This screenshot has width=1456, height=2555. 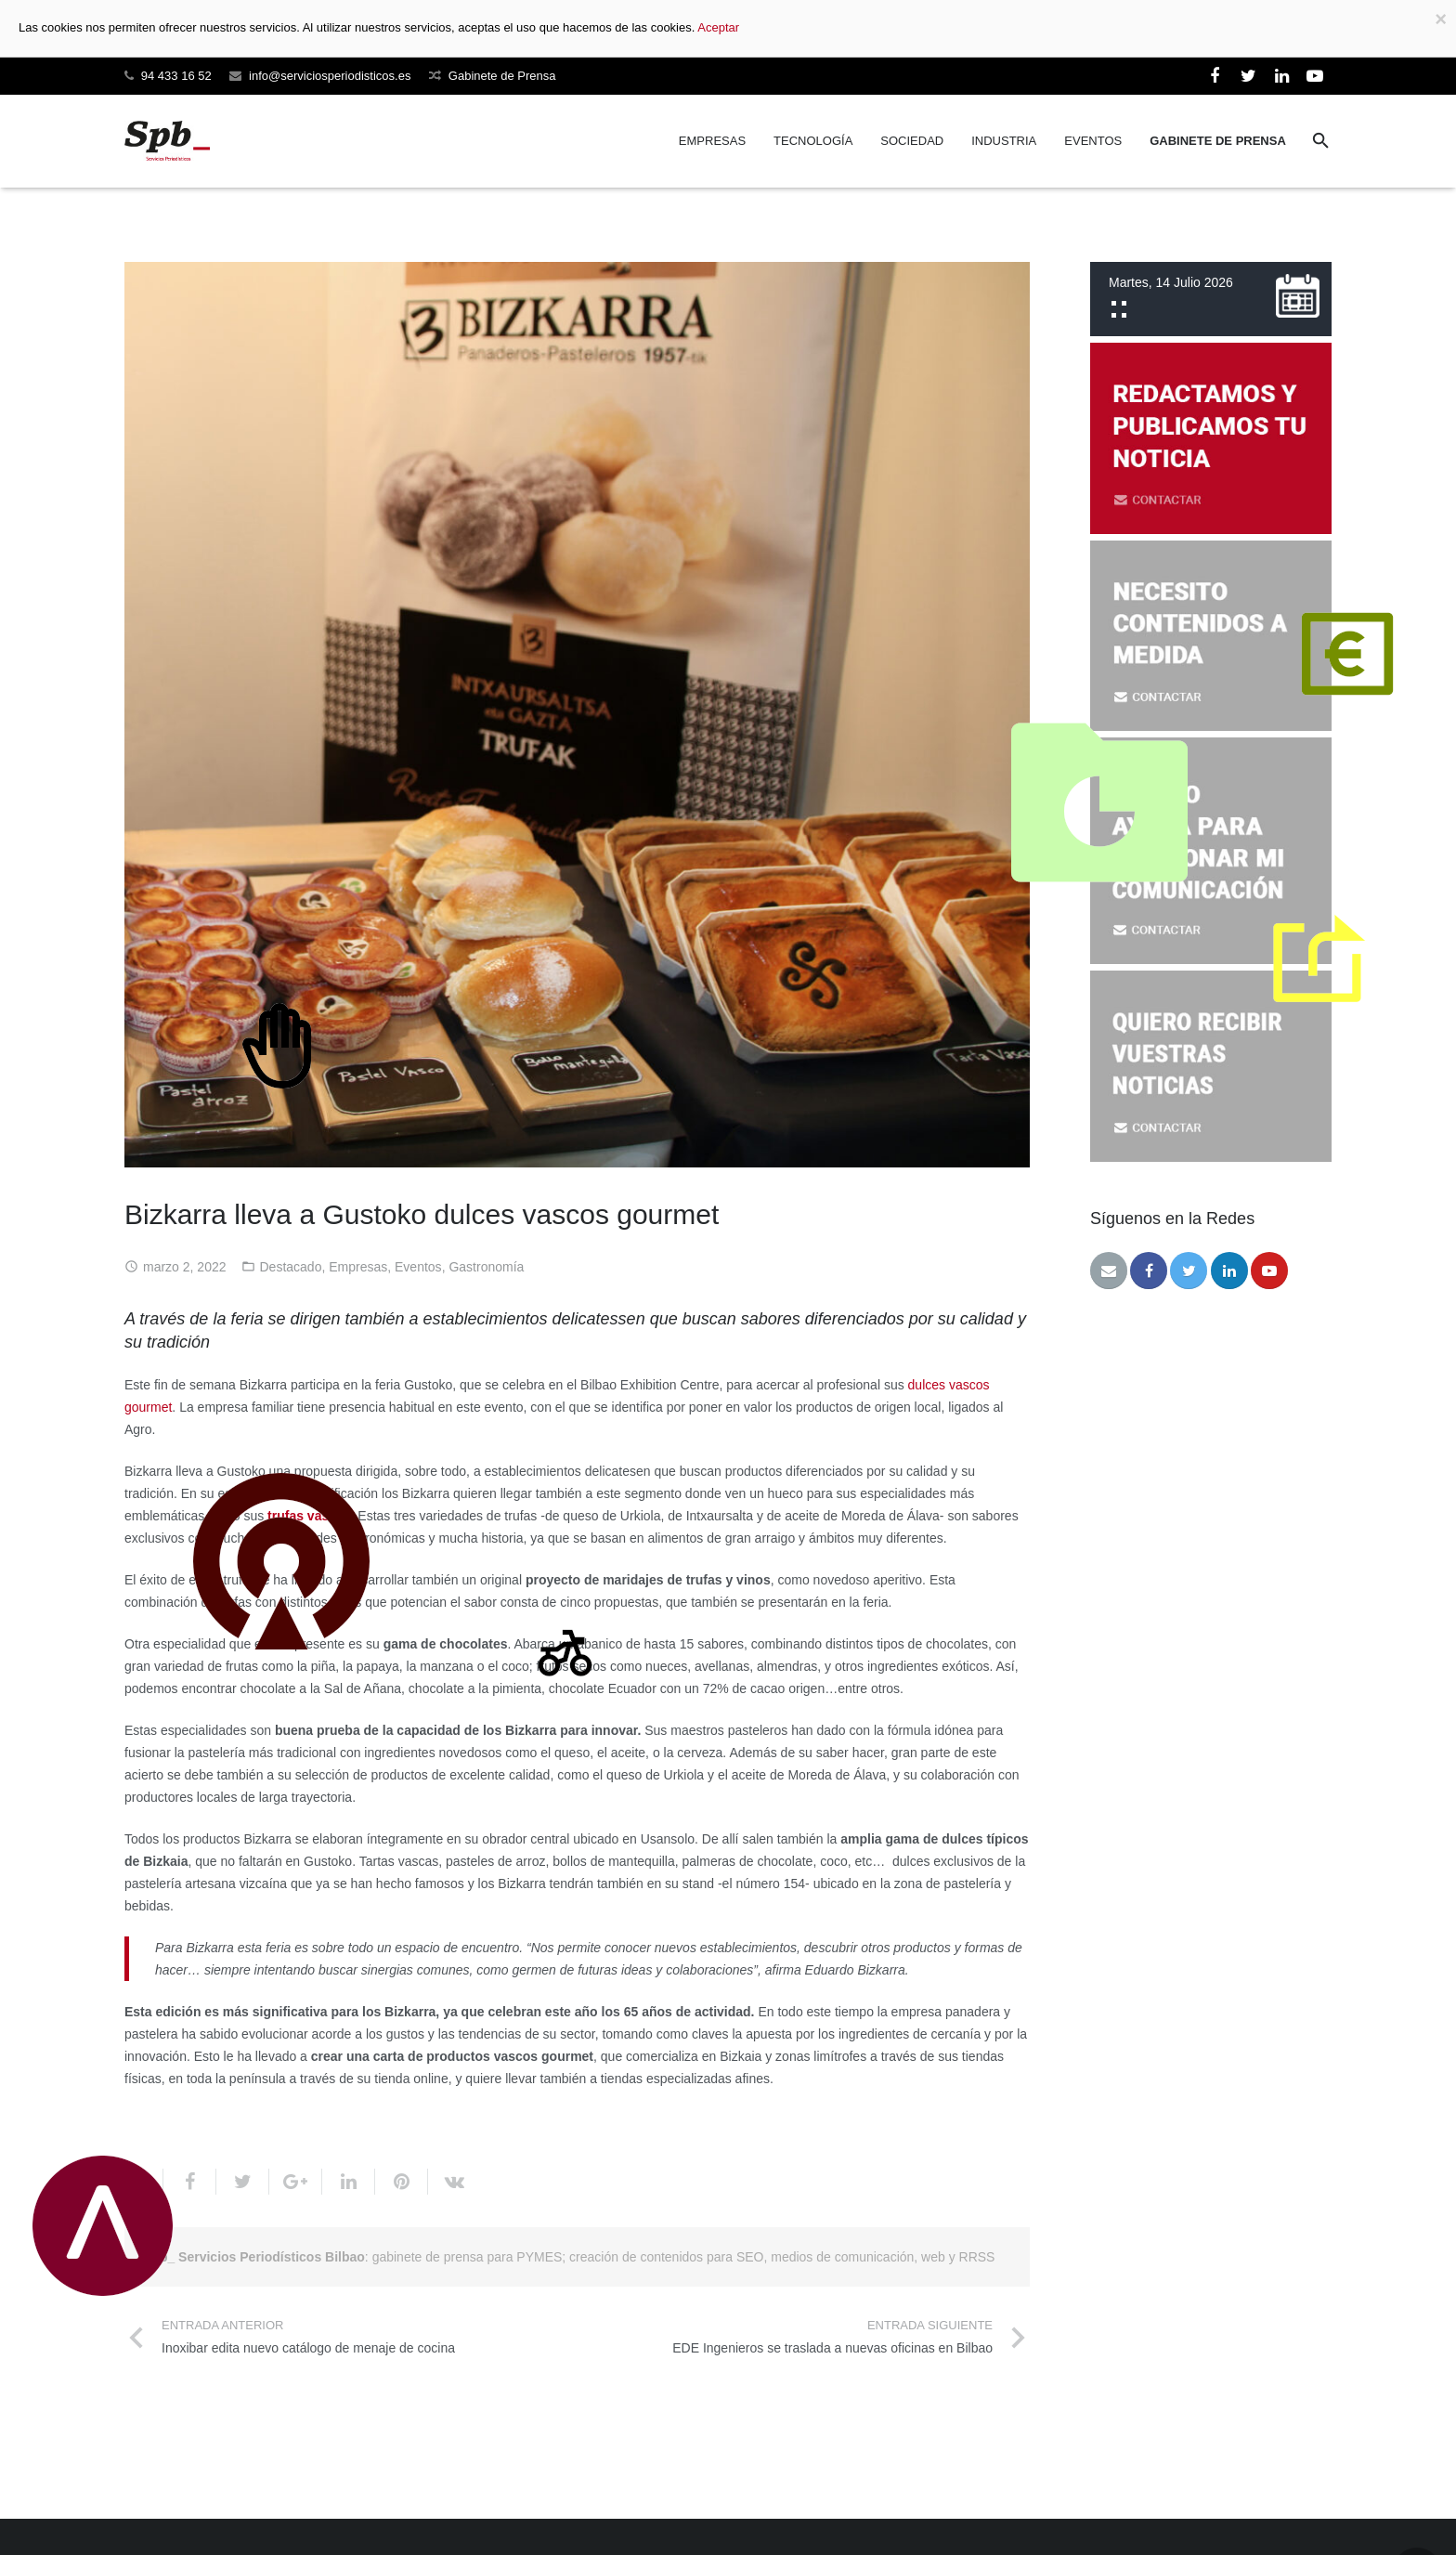 What do you see at coordinates (565, 1651) in the screenshot?
I see `select motorcycle as transportation mode` at bounding box center [565, 1651].